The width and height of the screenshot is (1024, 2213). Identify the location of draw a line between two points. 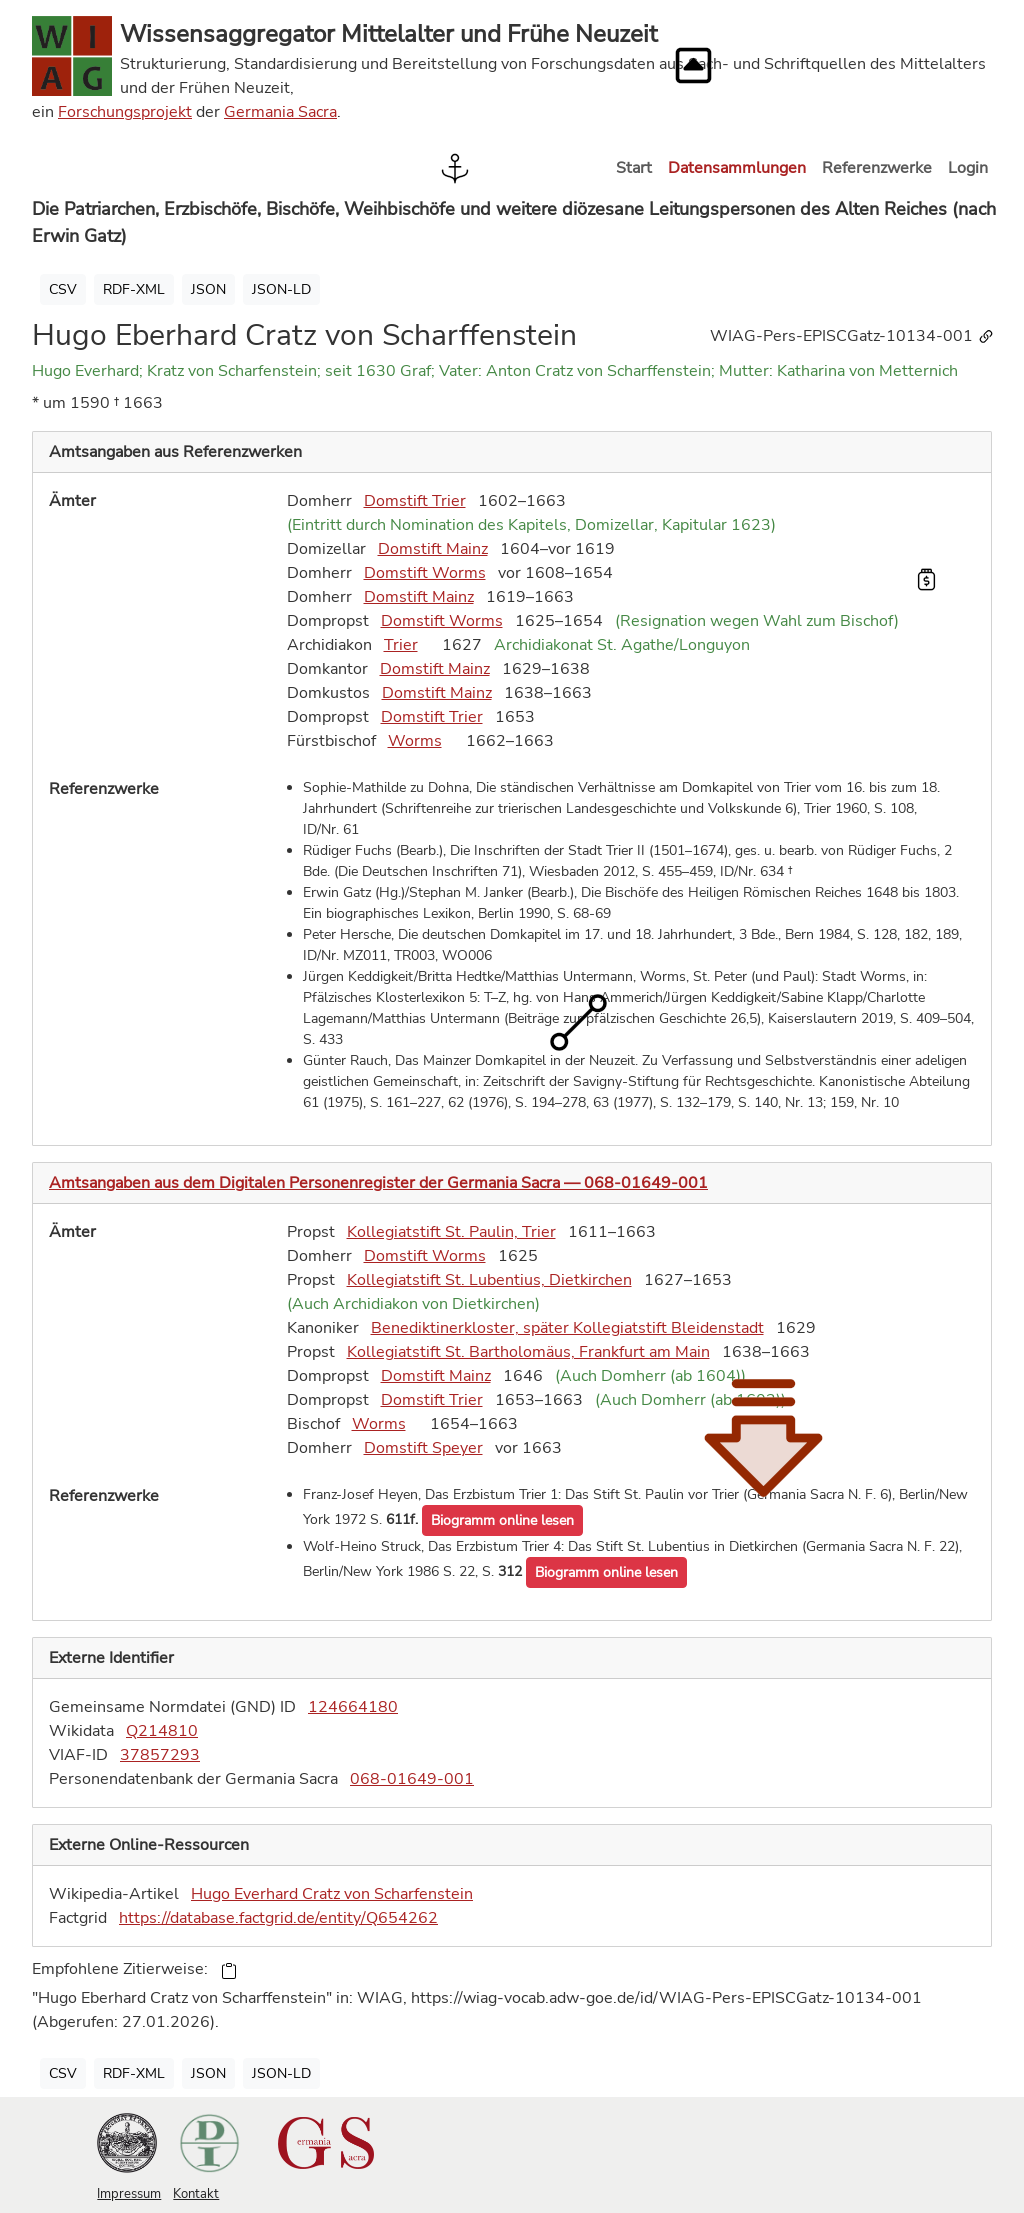
(578, 1022).